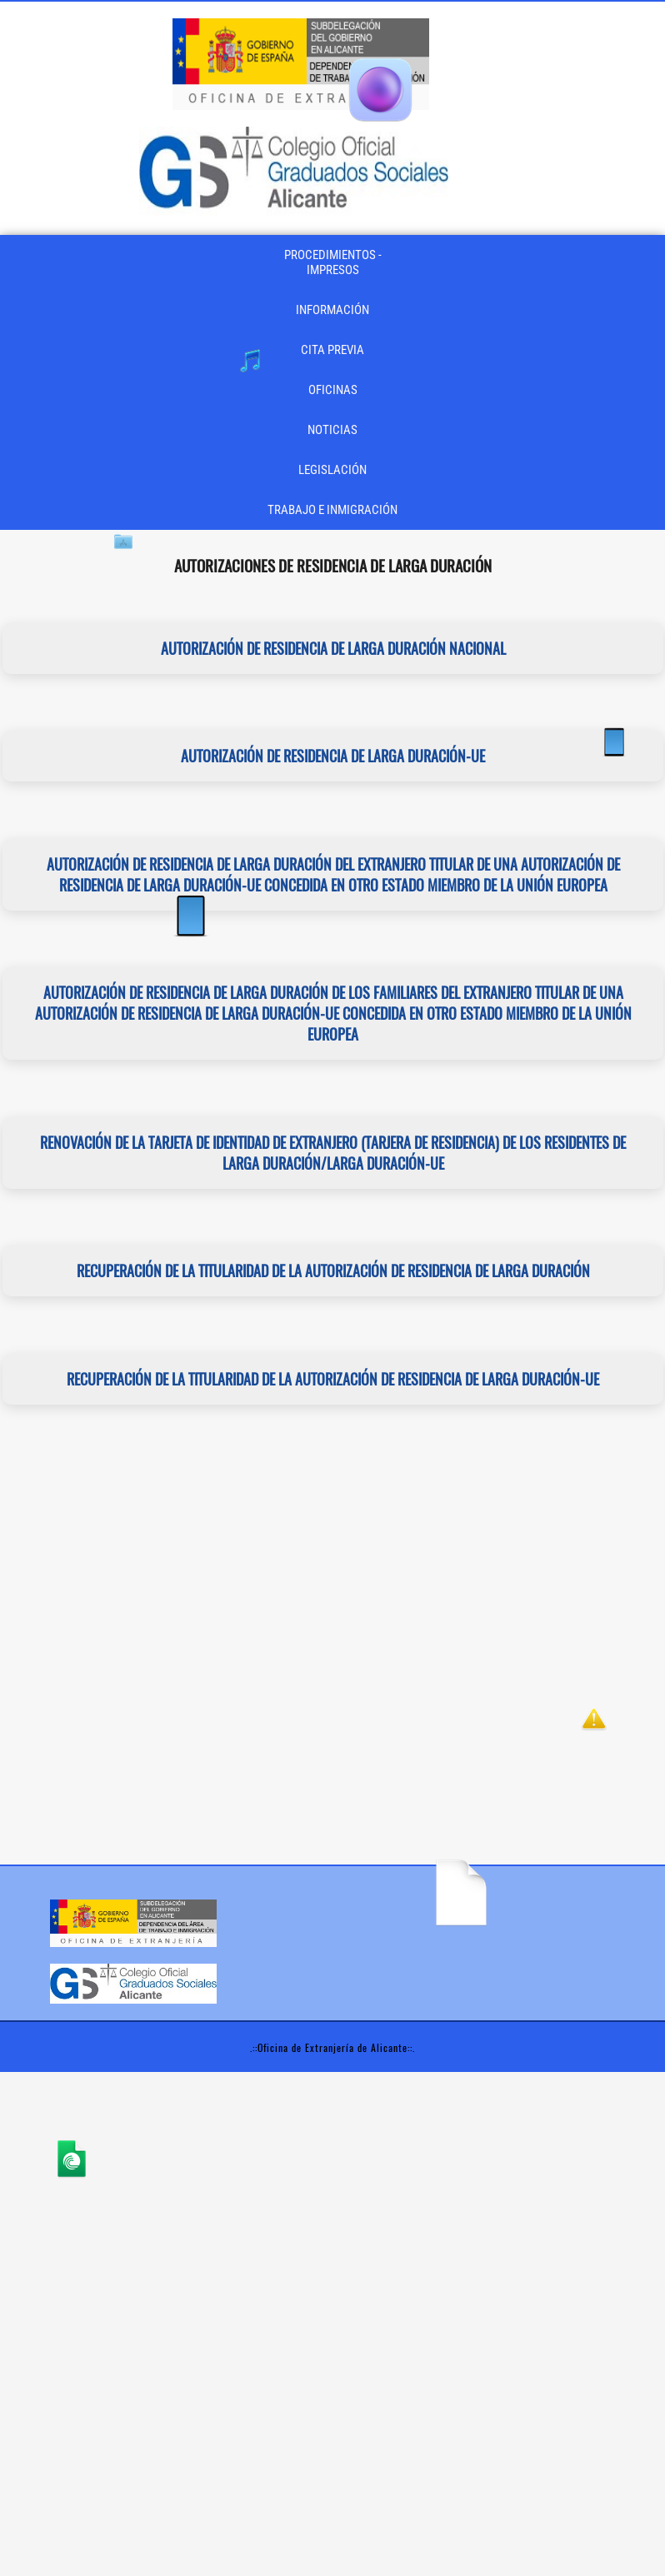 The height and width of the screenshot is (2576, 665). Describe the element at coordinates (123, 542) in the screenshot. I see `open your templates folder` at that location.